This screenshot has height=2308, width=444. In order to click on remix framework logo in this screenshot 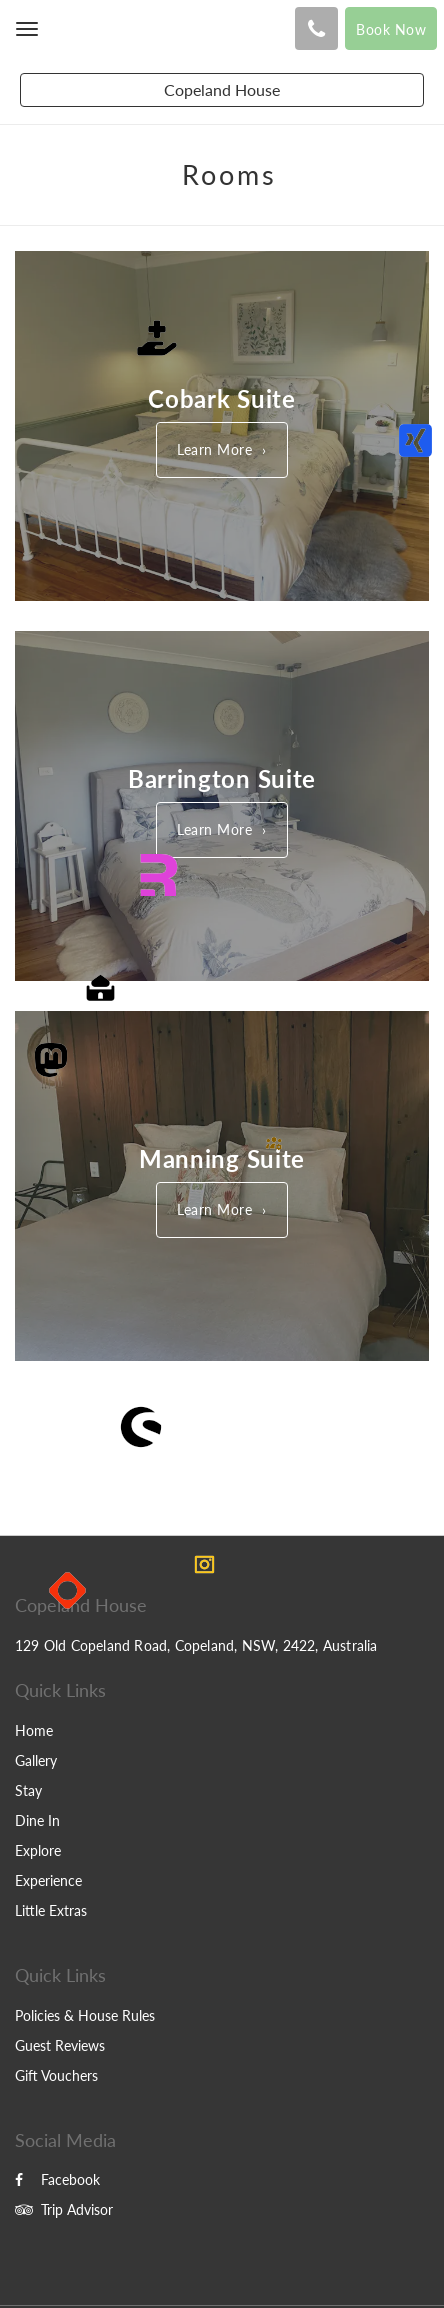, I will do `click(159, 875)`.